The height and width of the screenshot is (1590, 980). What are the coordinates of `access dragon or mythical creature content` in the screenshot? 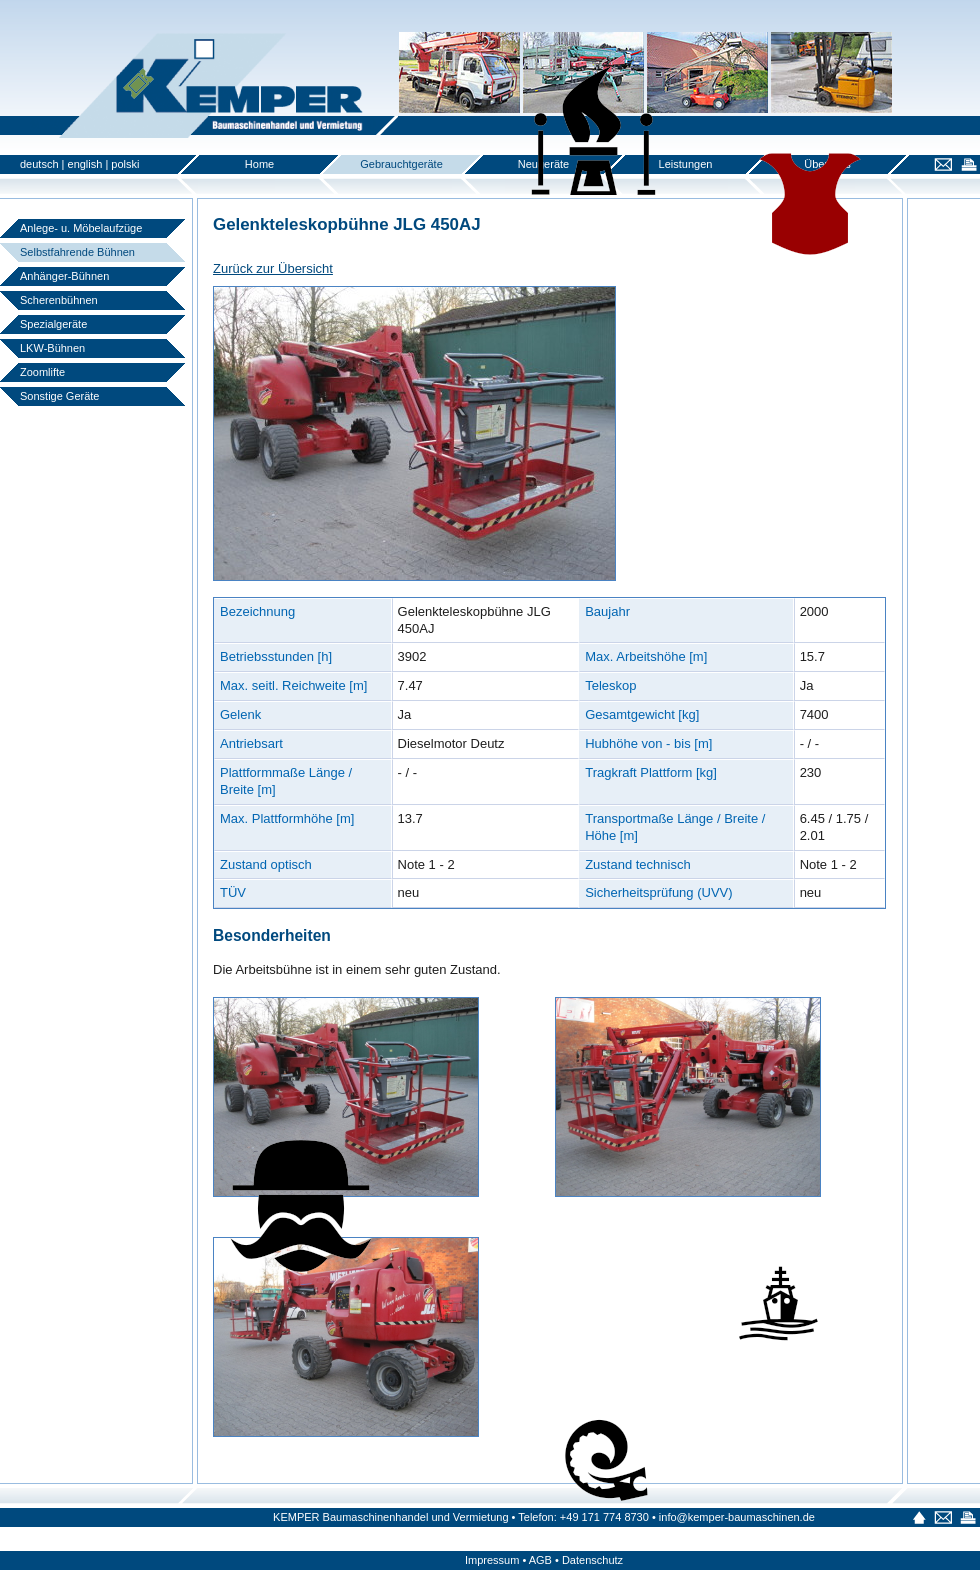 It's located at (606, 1461).